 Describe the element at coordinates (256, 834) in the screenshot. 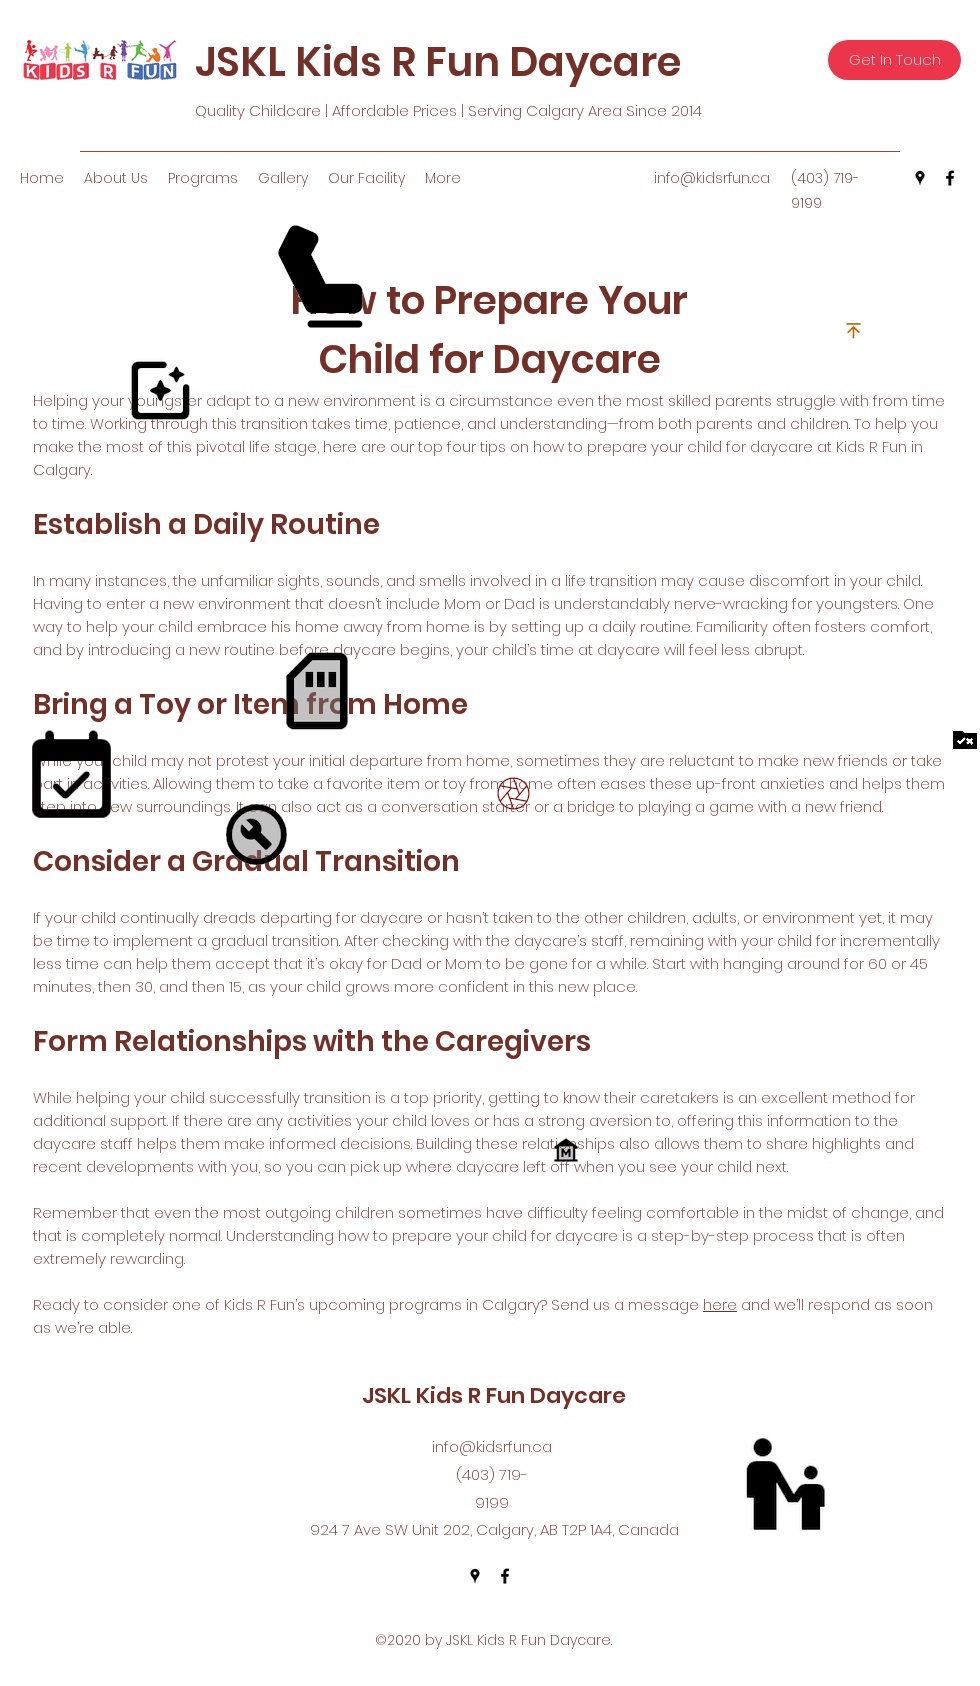

I see `access settings or configuration options` at that location.